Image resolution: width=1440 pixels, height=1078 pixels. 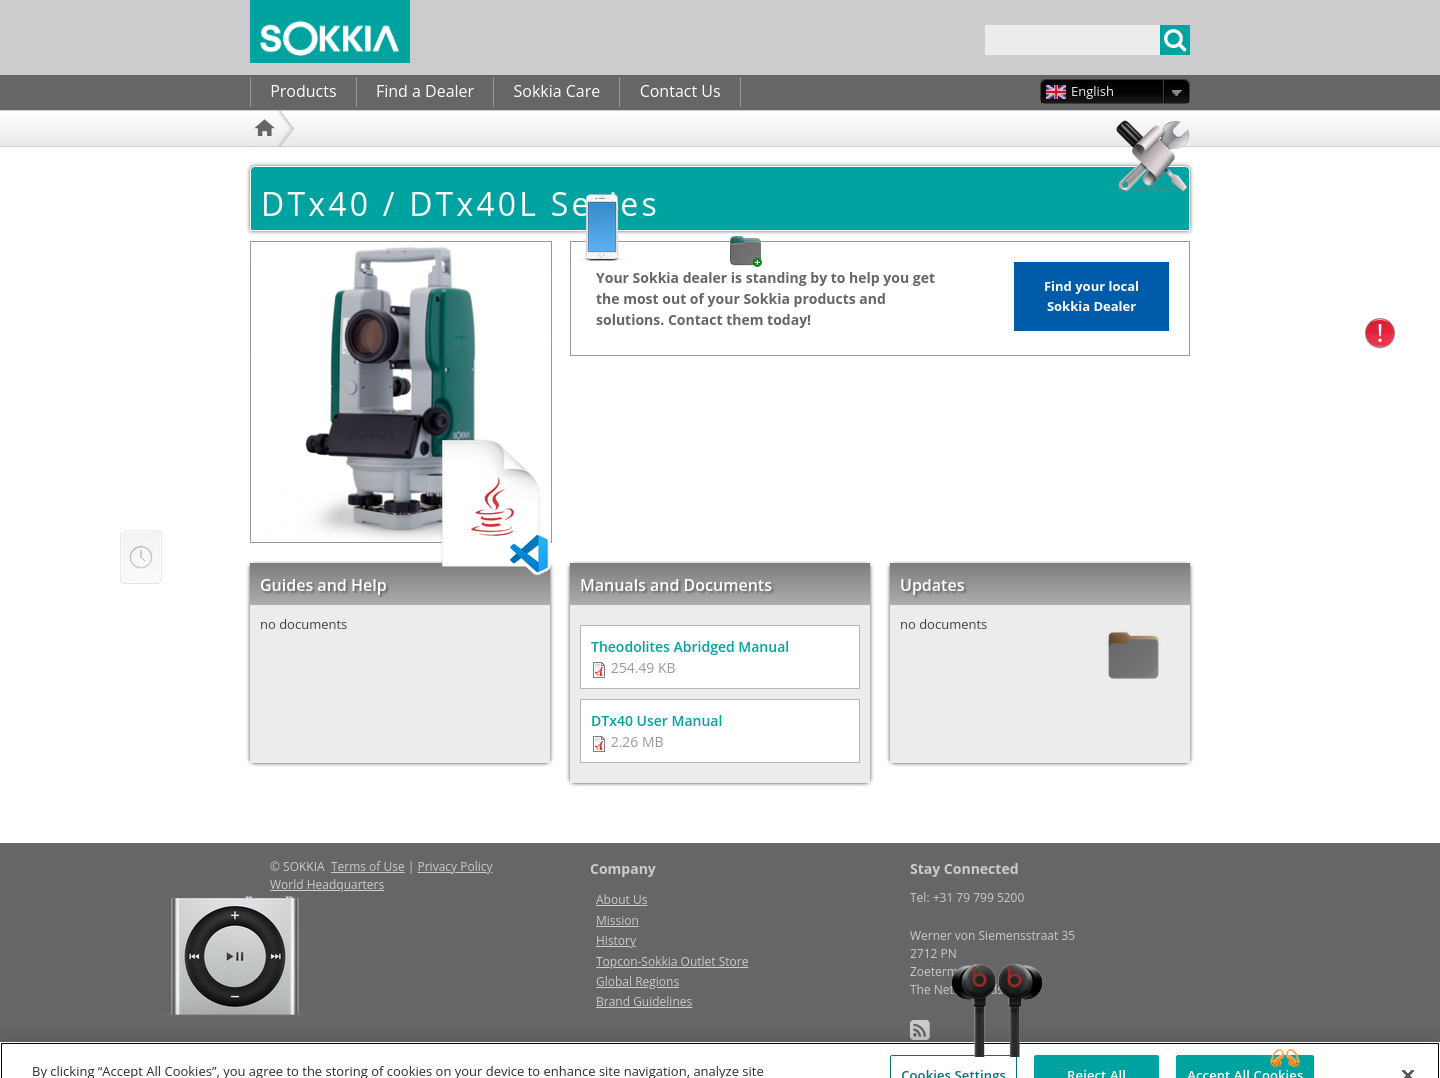 I want to click on indicates a connected iPhone device, so click(x=602, y=228).